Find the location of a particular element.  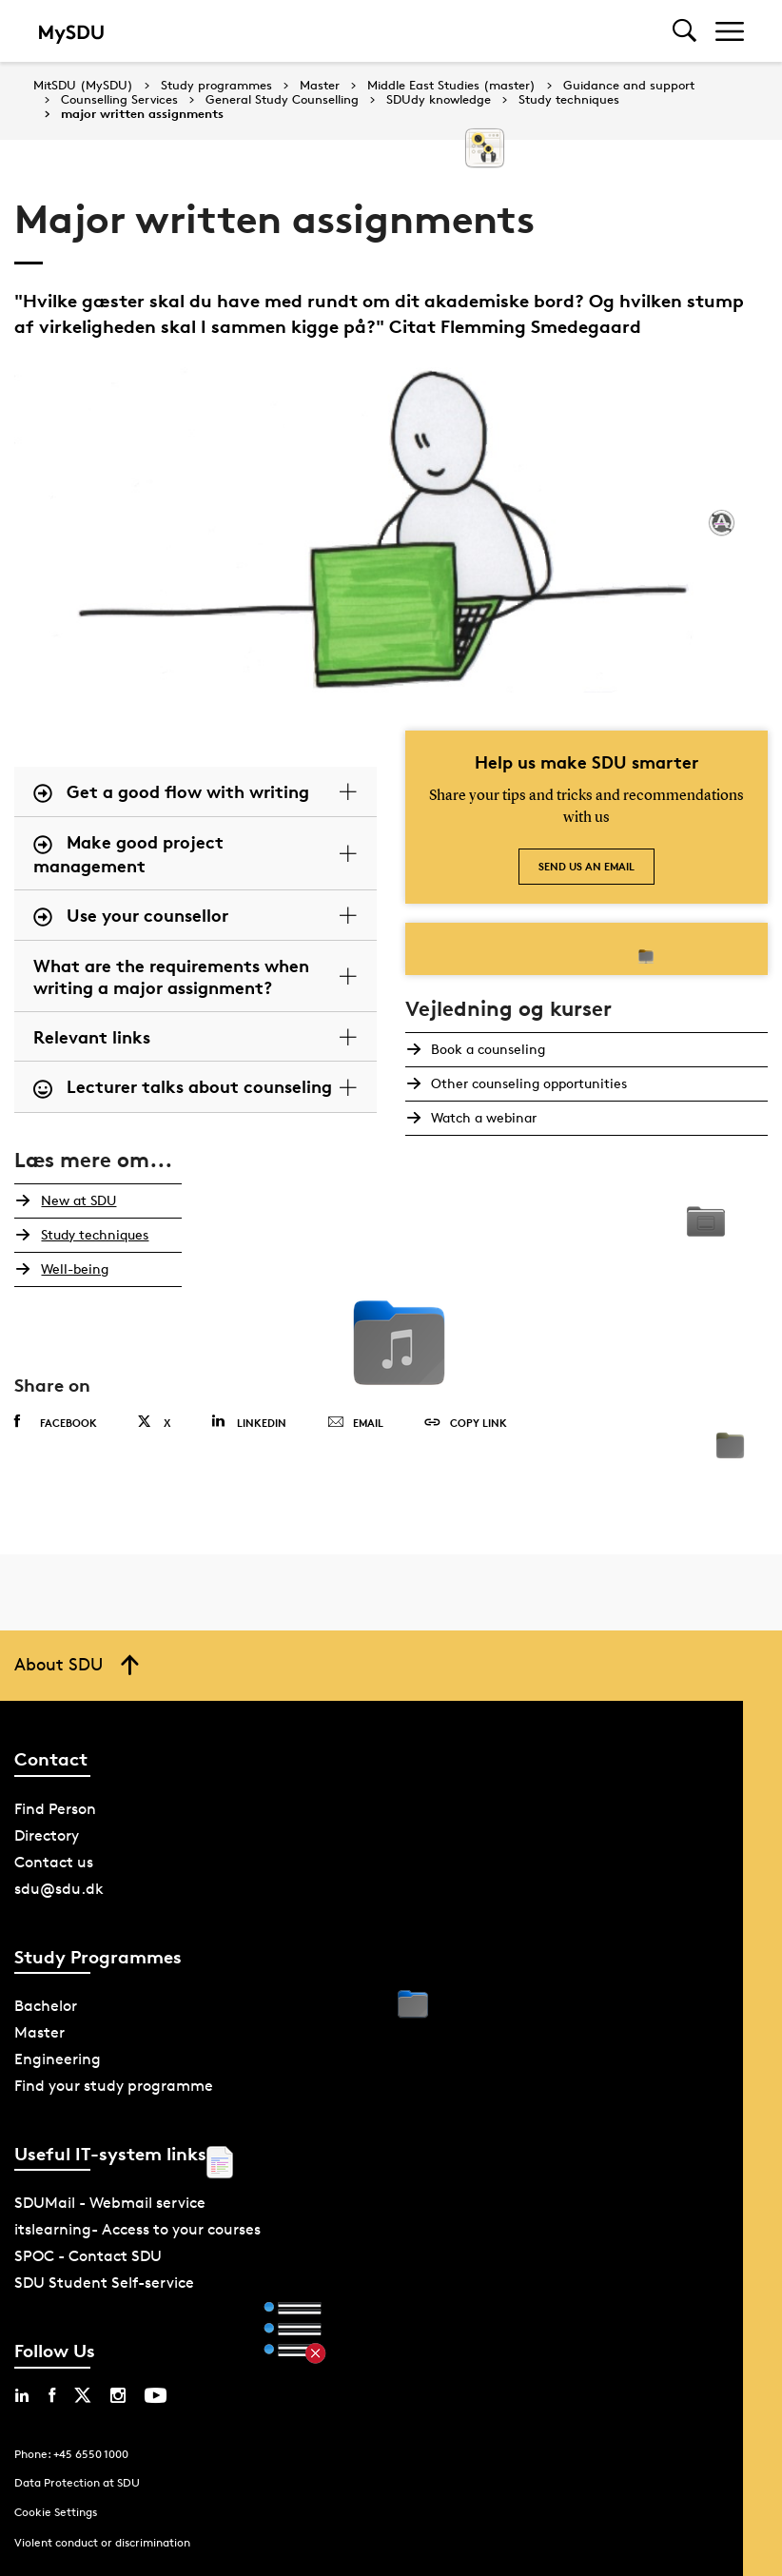

open the software updater application is located at coordinates (721, 522).